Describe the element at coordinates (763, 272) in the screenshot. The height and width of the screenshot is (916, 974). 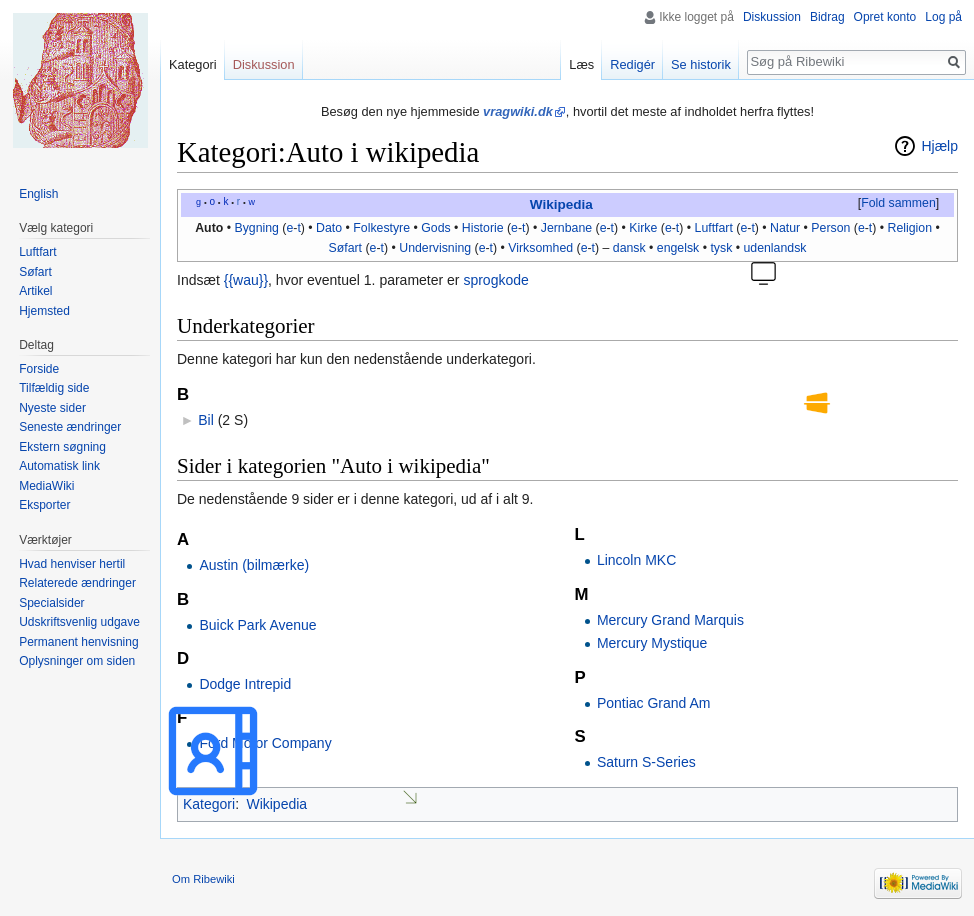
I see `view display settings` at that location.